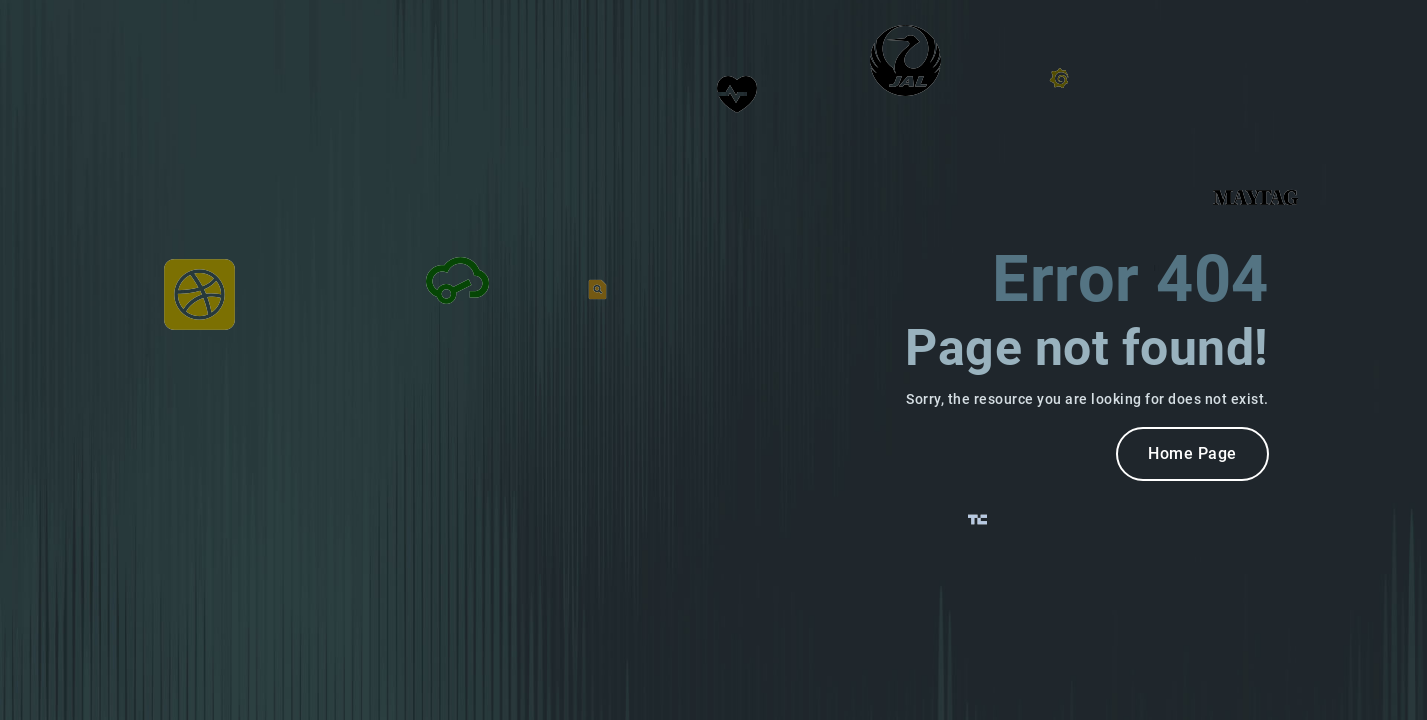 The image size is (1427, 720). I want to click on maytag brand logo, so click(1255, 197).